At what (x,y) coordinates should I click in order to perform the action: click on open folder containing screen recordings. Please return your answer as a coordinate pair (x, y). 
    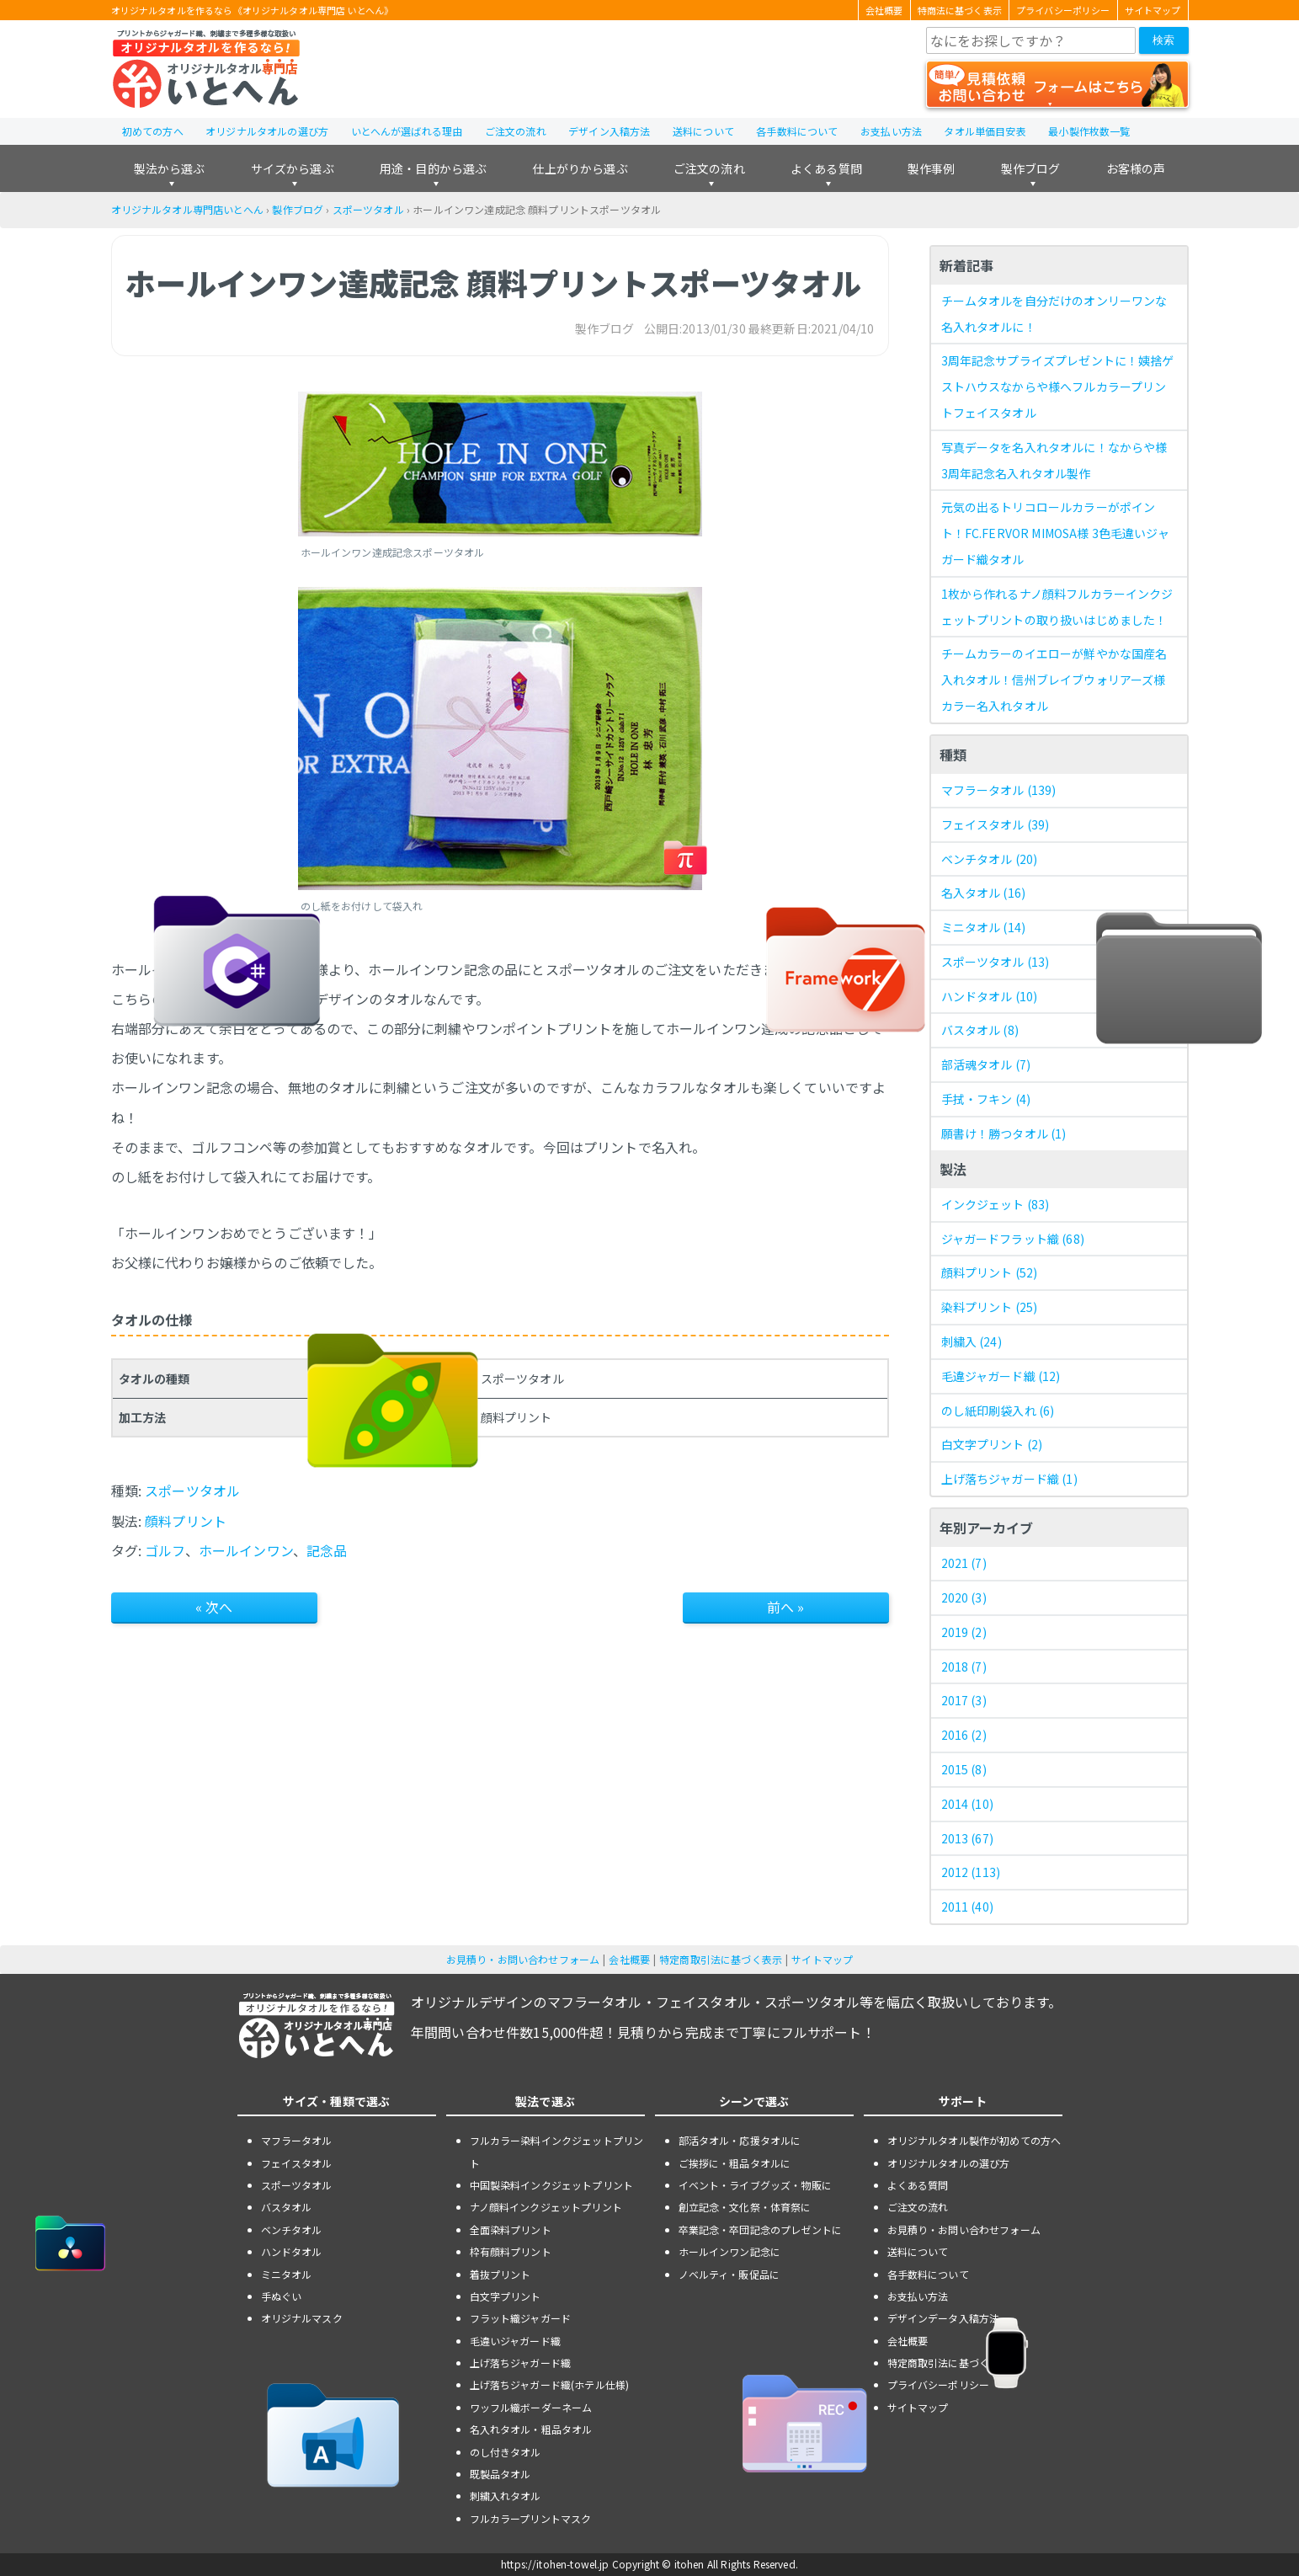
    Looking at the image, I should click on (804, 2427).